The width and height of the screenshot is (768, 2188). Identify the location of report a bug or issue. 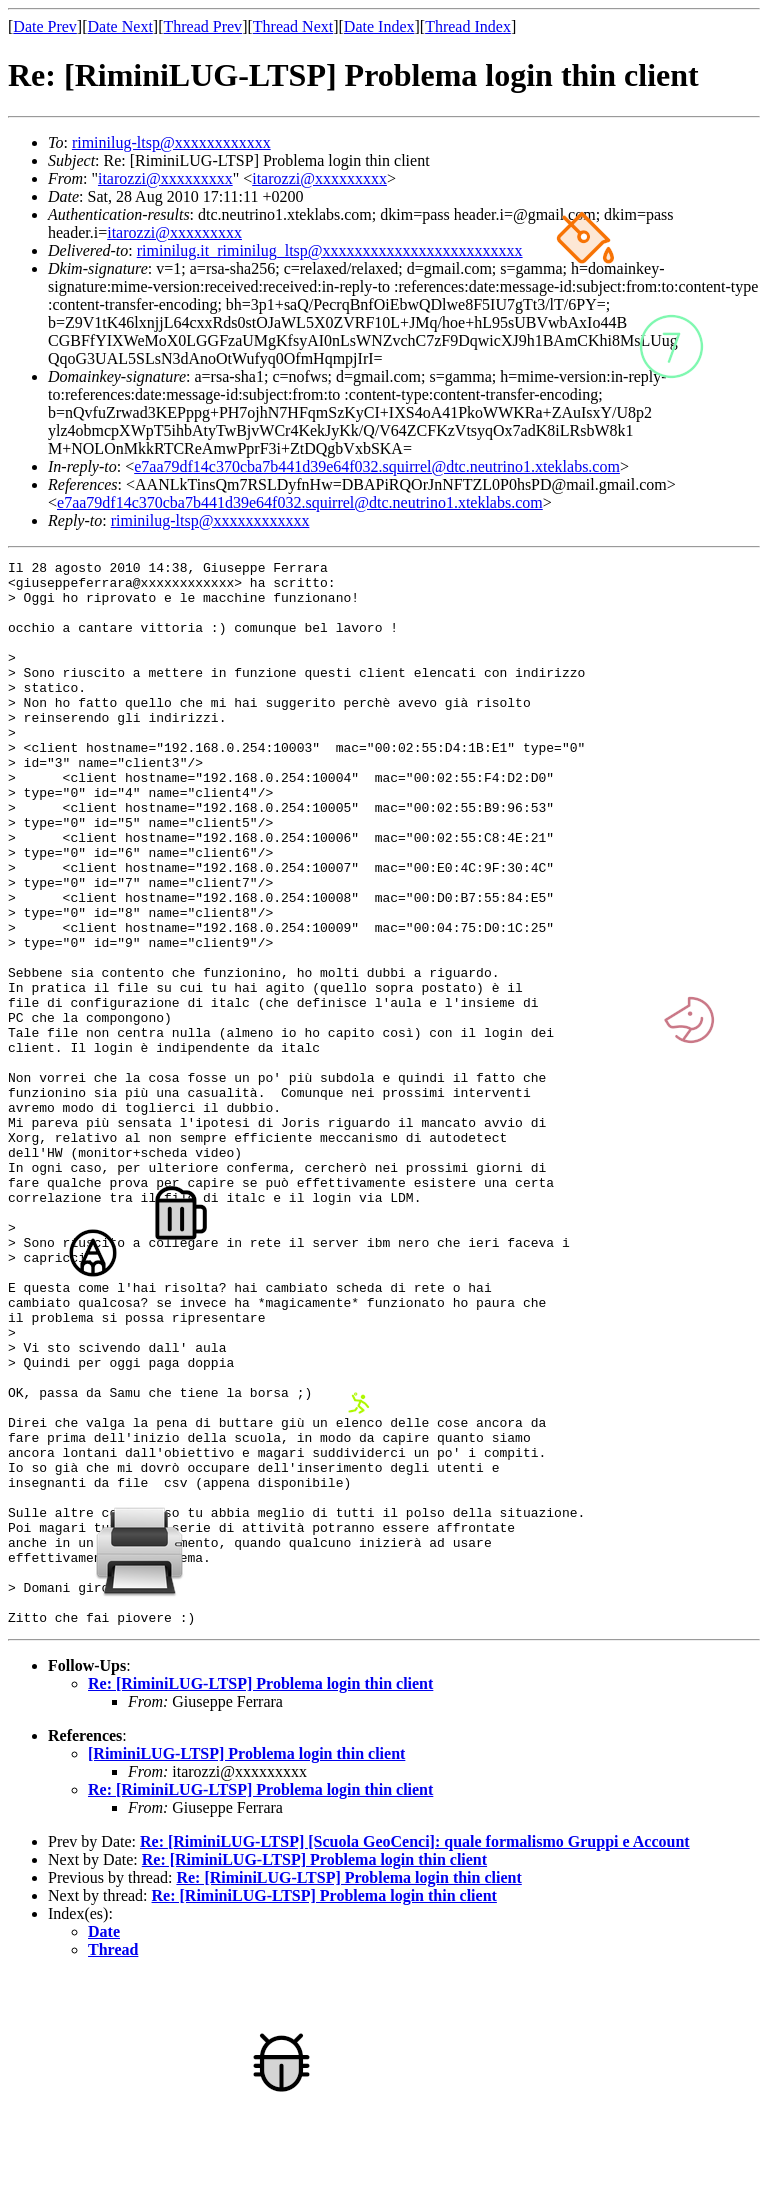
(281, 2061).